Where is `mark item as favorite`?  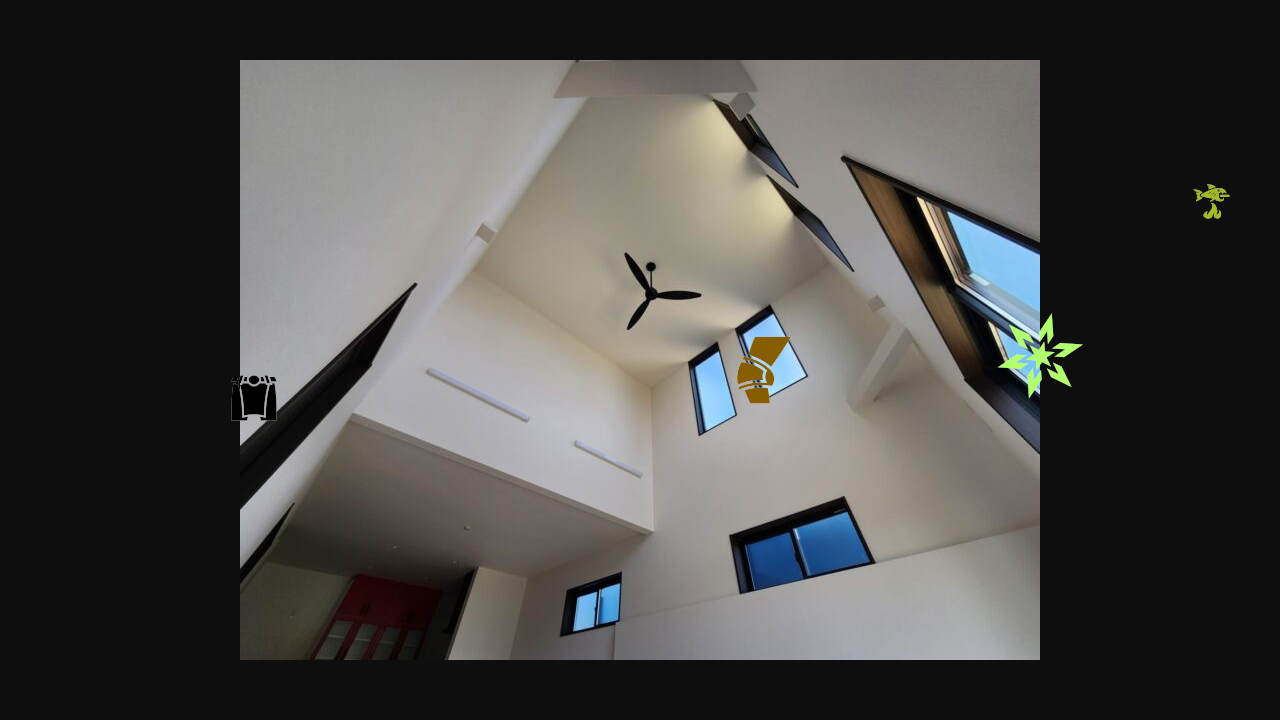 mark item as favorite is located at coordinates (1040, 356).